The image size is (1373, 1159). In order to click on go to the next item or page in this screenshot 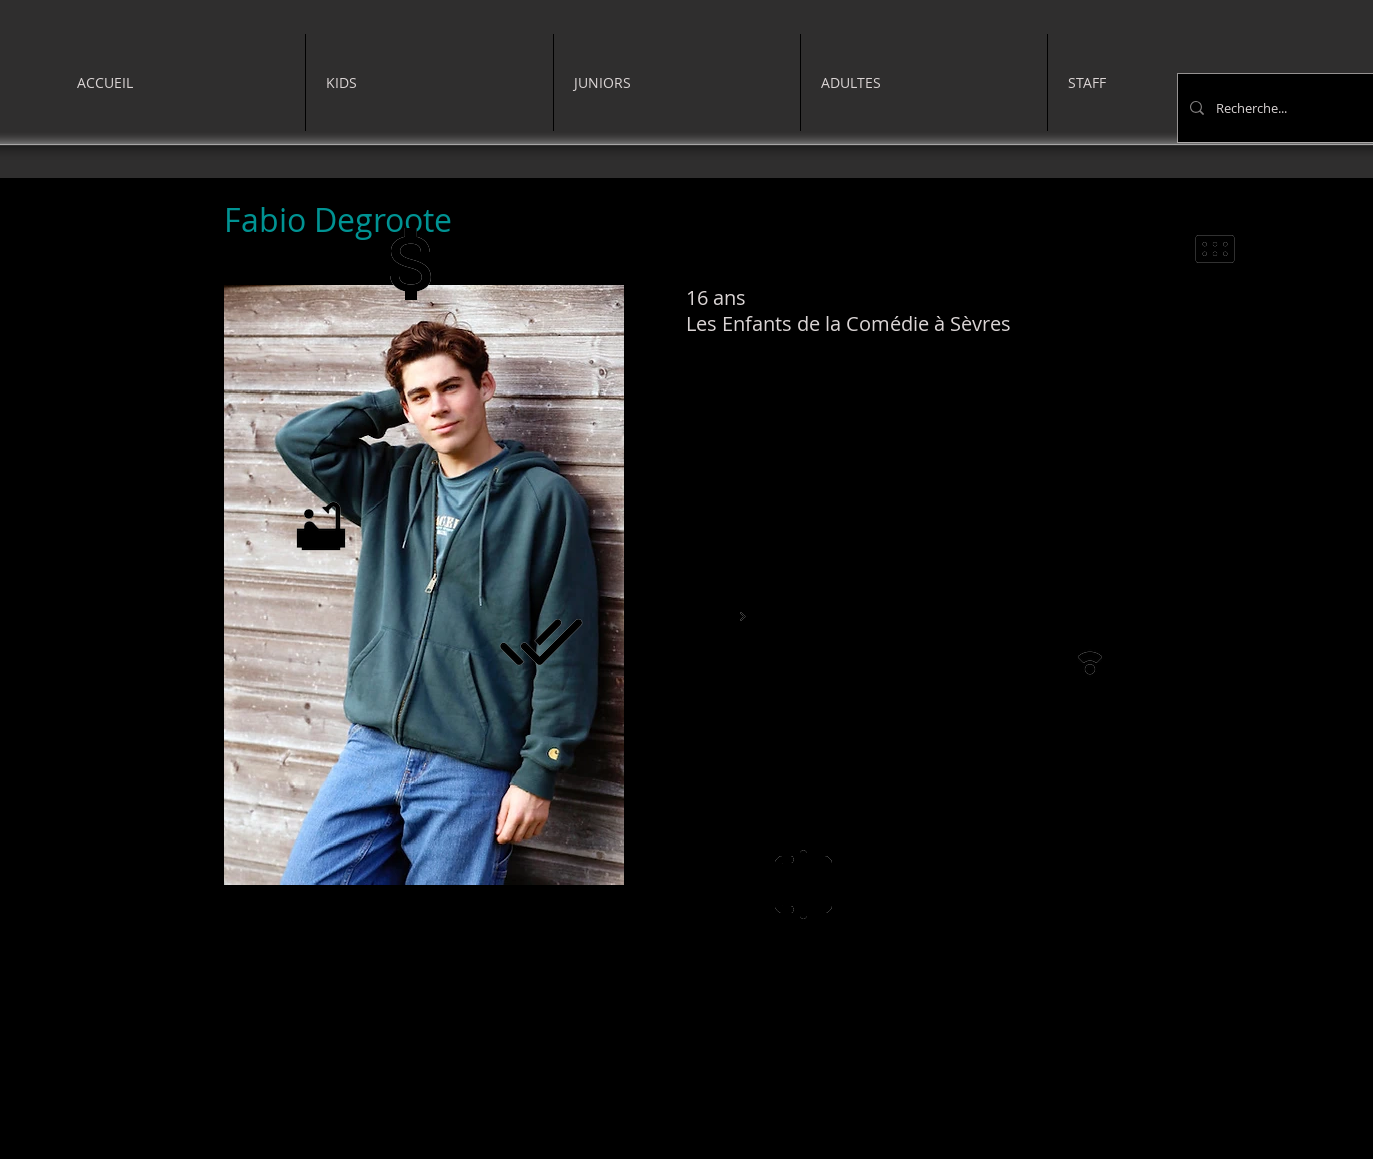, I will do `click(742, 616)`.